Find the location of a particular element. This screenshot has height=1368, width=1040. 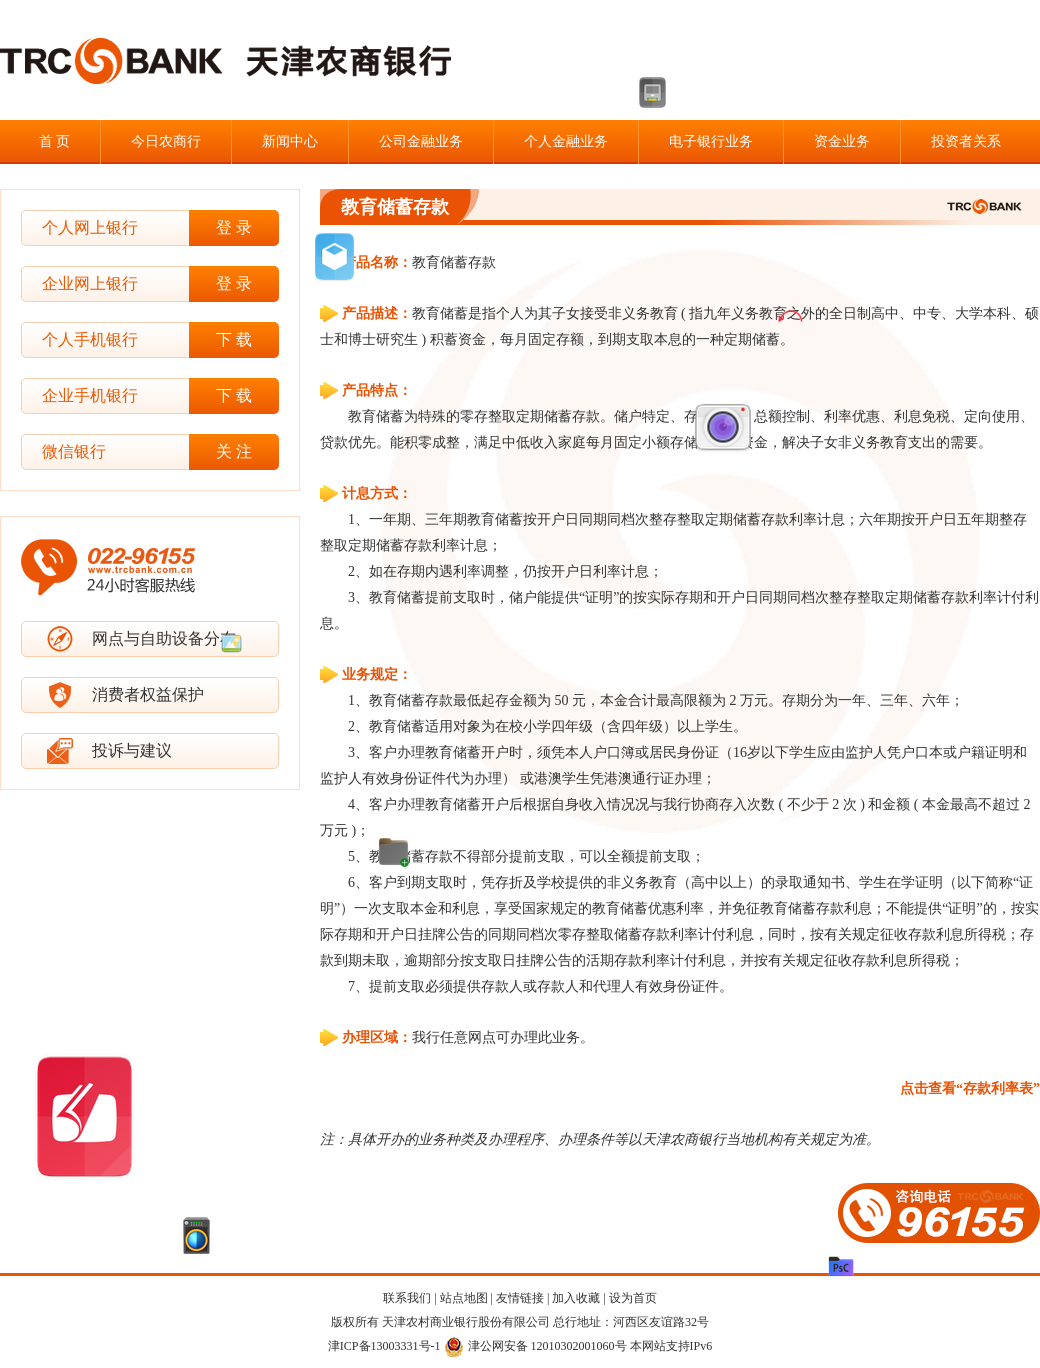

open photo manager application is located at coordinates (231, 643).